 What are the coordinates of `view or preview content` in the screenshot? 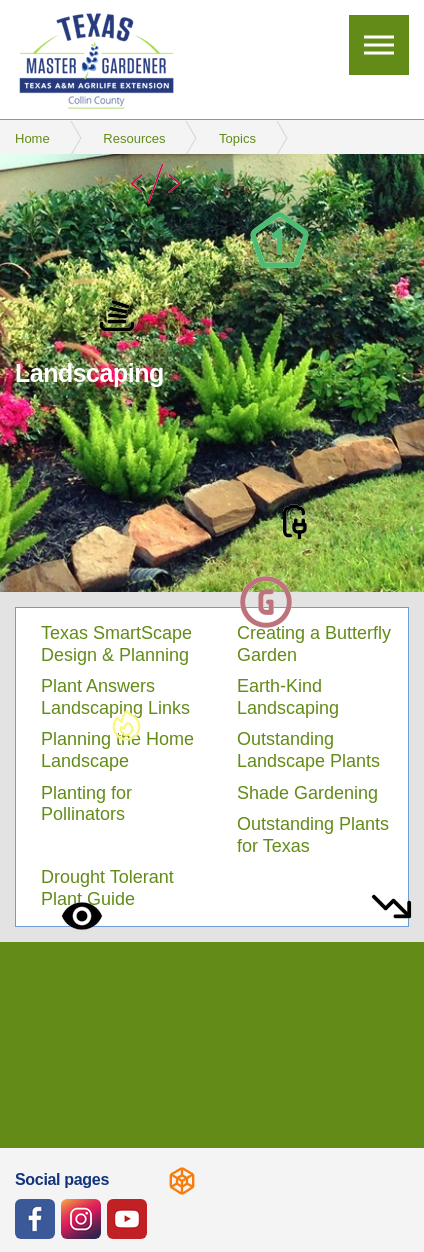 It's located at (82, 916).